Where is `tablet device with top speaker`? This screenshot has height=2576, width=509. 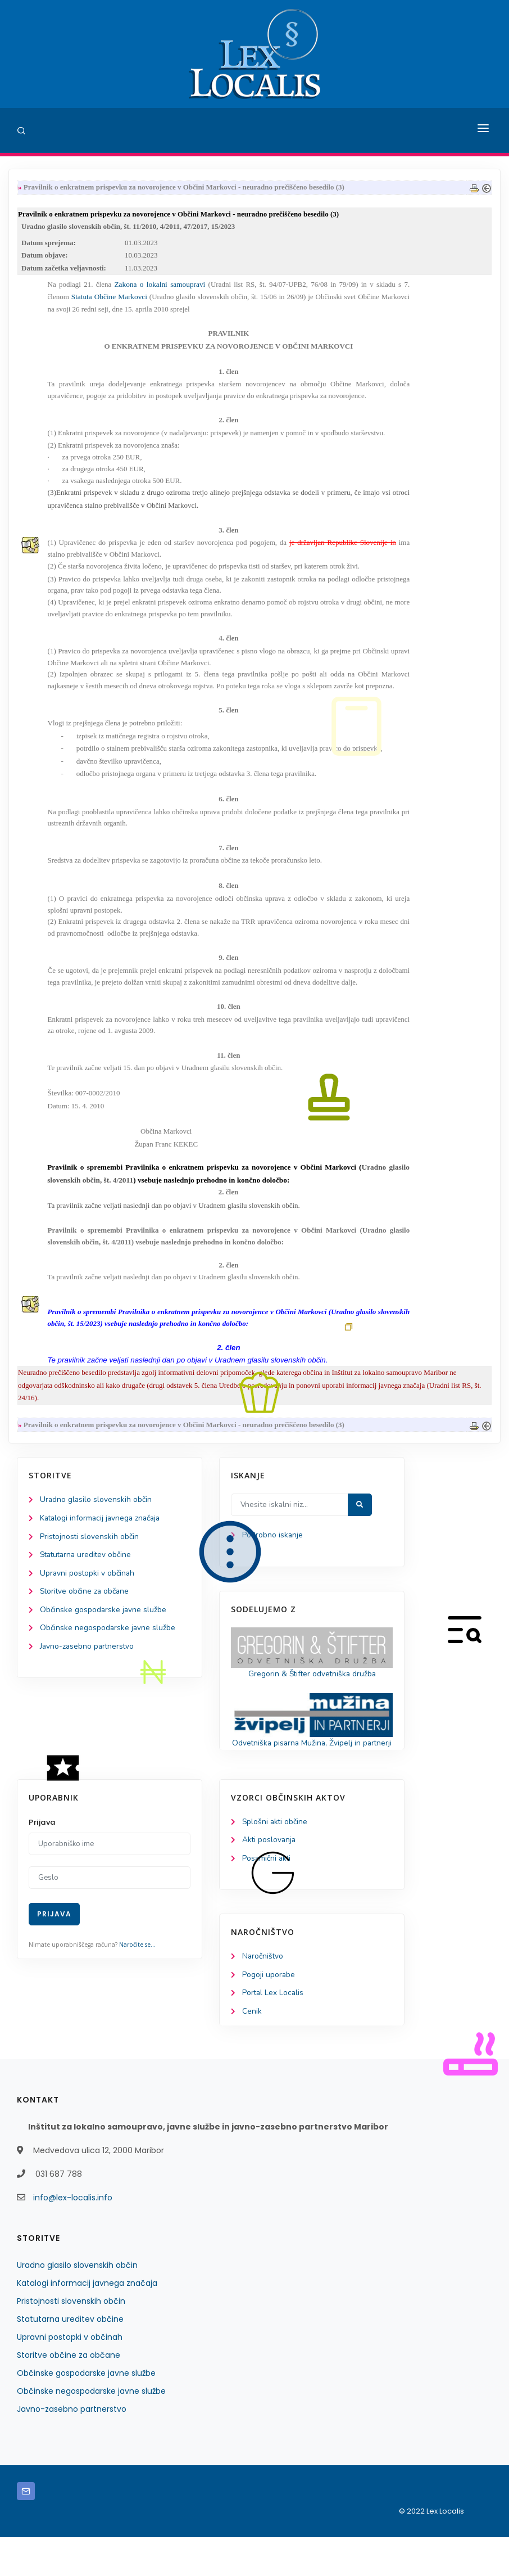 tablet device with top speaker is located at coordinates (356, 726).